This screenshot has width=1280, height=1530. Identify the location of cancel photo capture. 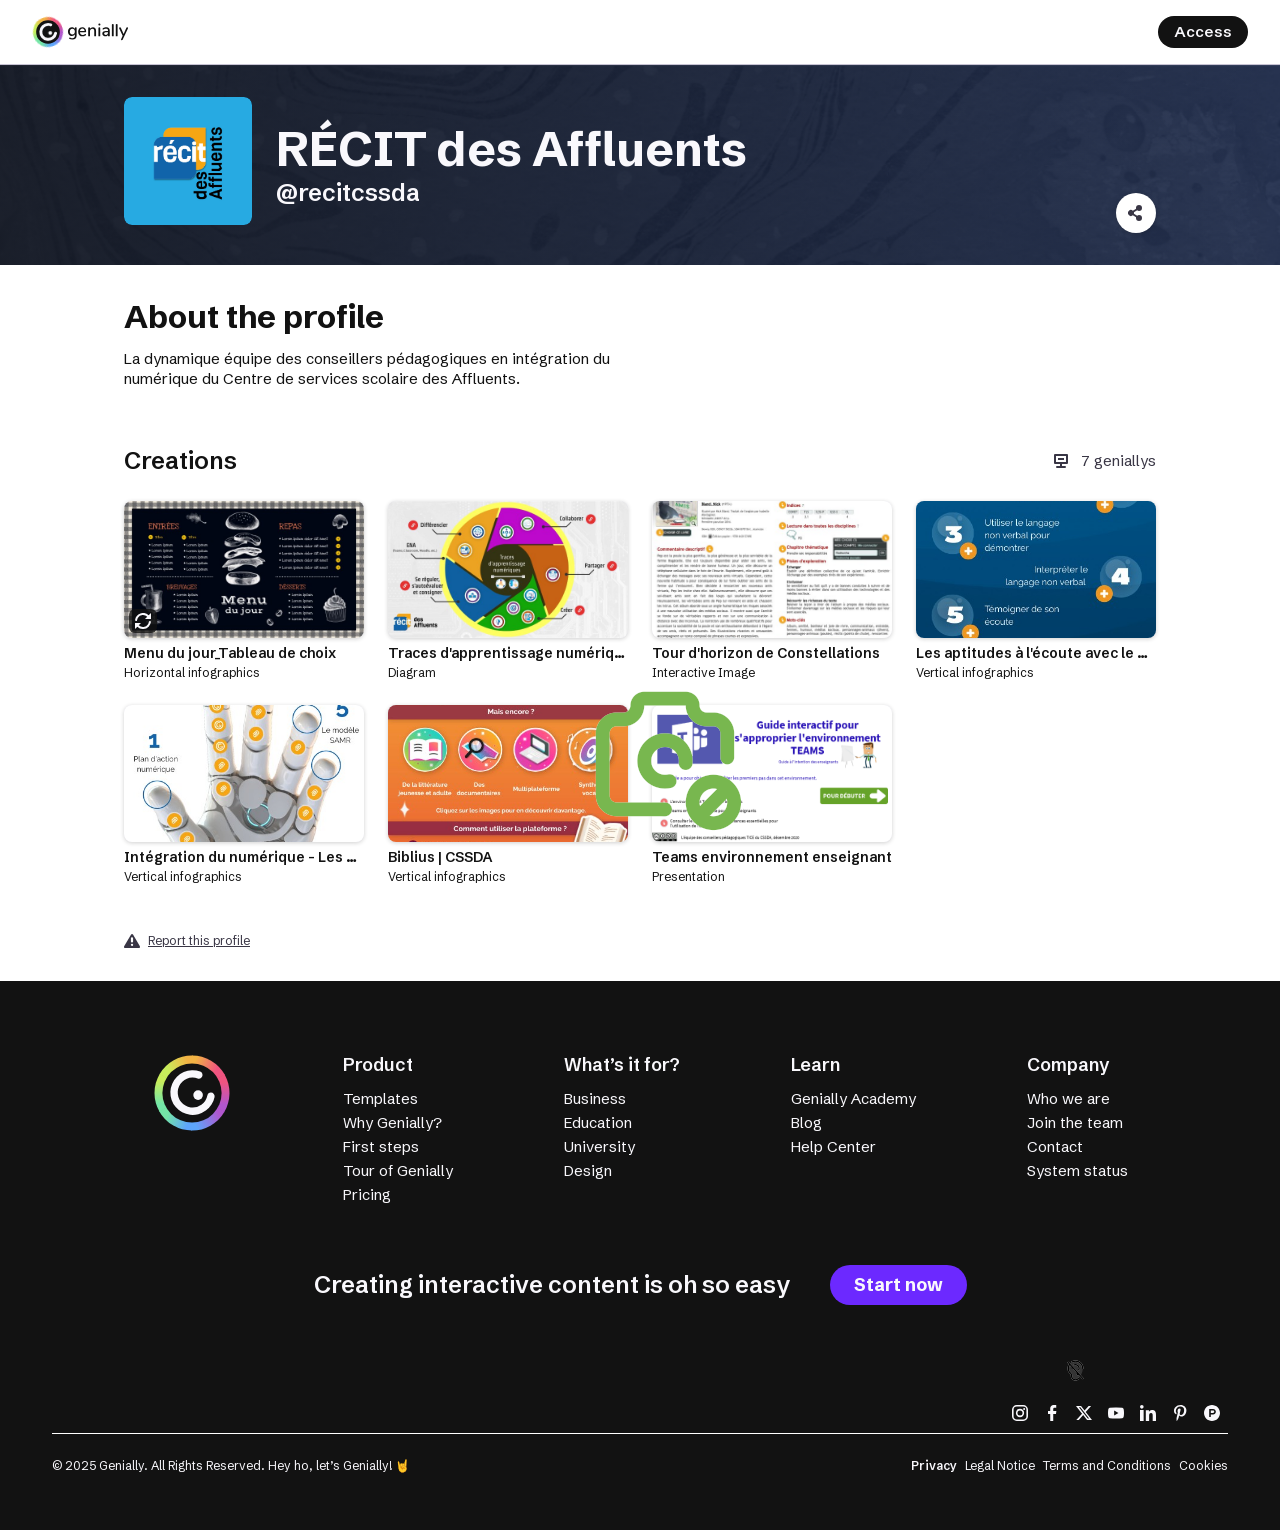
(665, 754).